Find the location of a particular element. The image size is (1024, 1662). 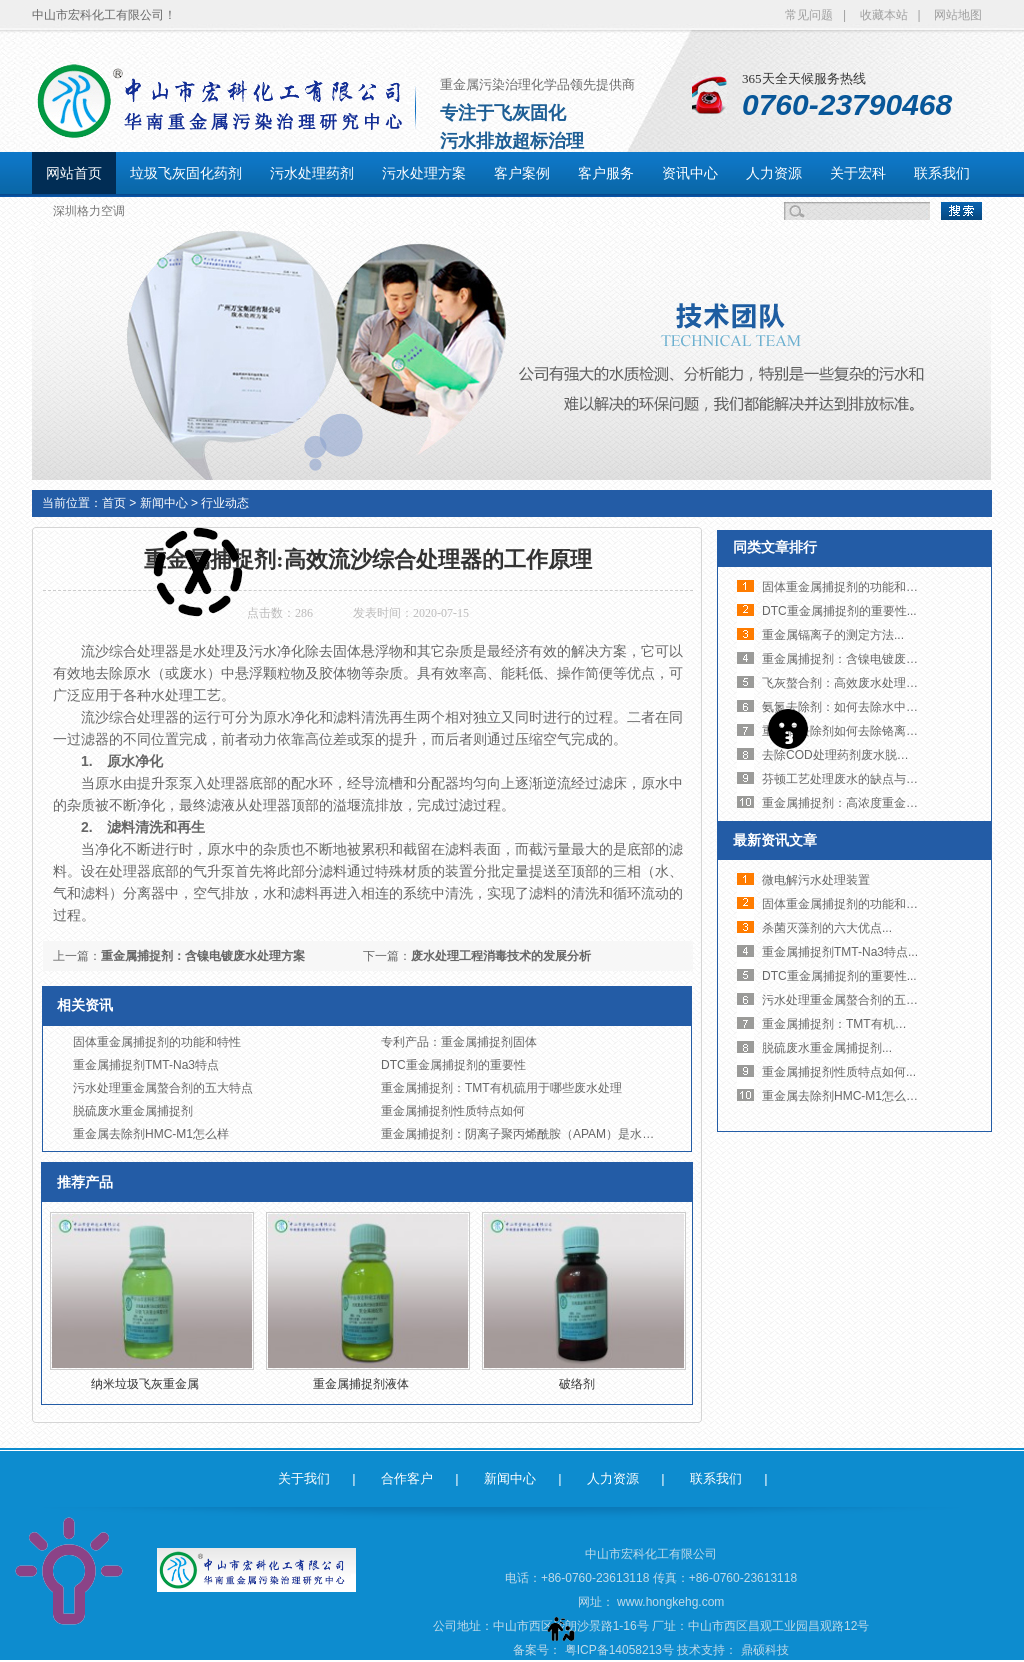

cancel or remove a pending action is located at coordinates (198, 572).